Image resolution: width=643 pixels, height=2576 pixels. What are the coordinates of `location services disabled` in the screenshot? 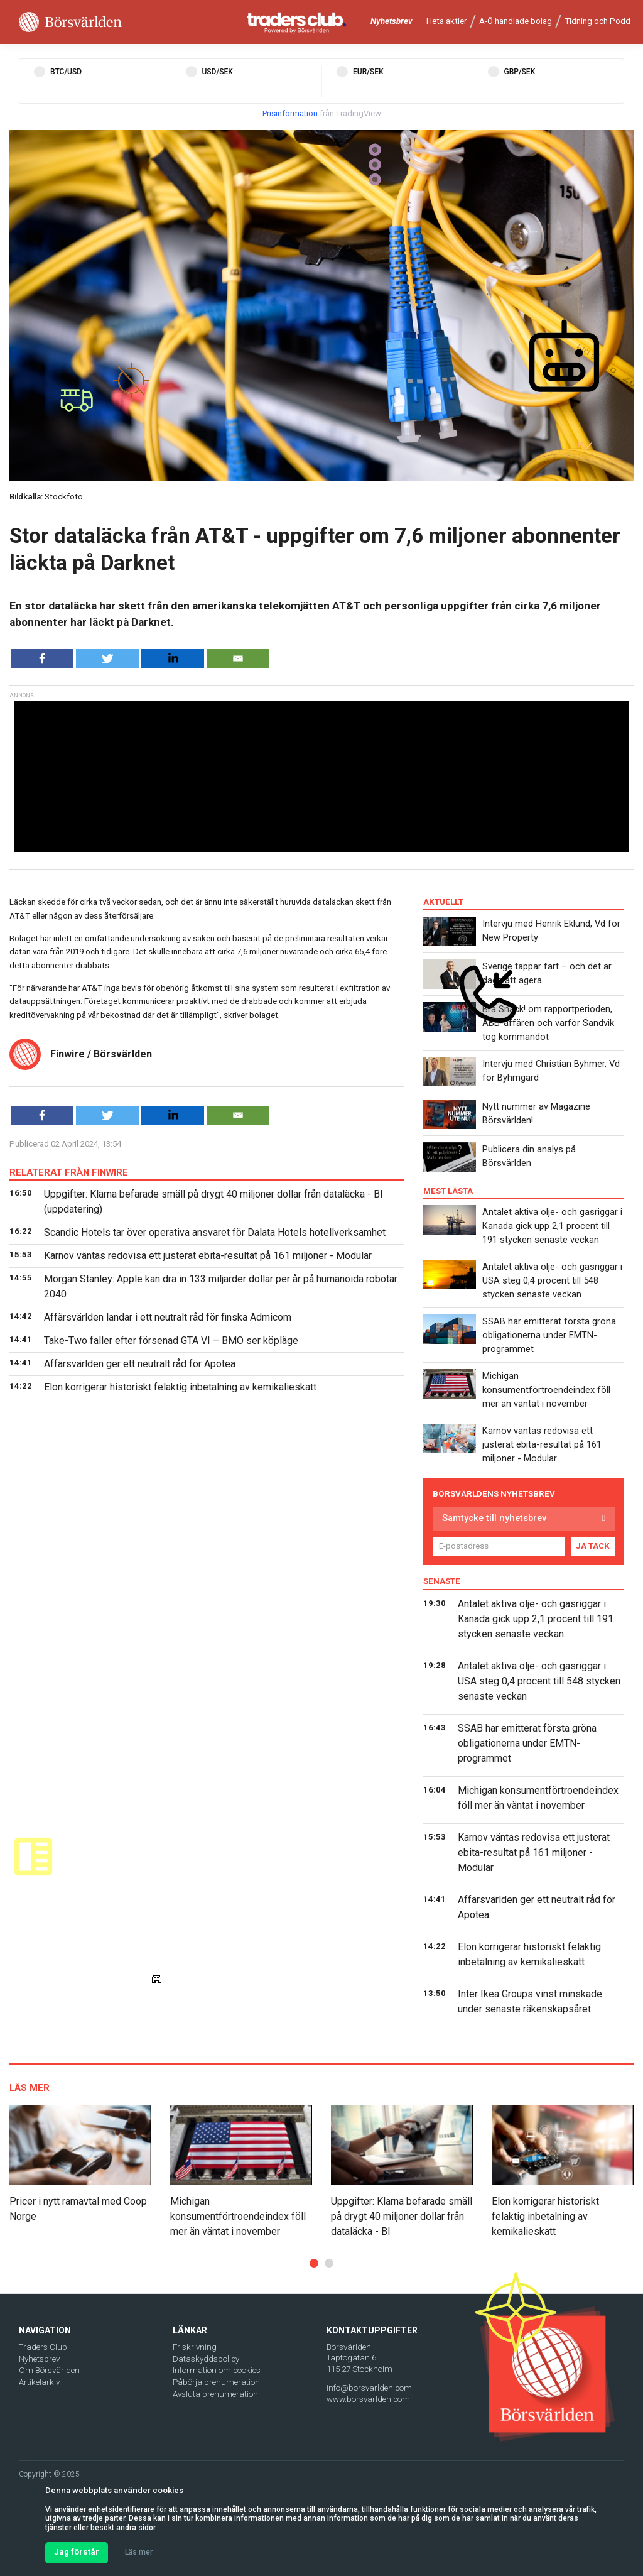 It's located at (131, 381).